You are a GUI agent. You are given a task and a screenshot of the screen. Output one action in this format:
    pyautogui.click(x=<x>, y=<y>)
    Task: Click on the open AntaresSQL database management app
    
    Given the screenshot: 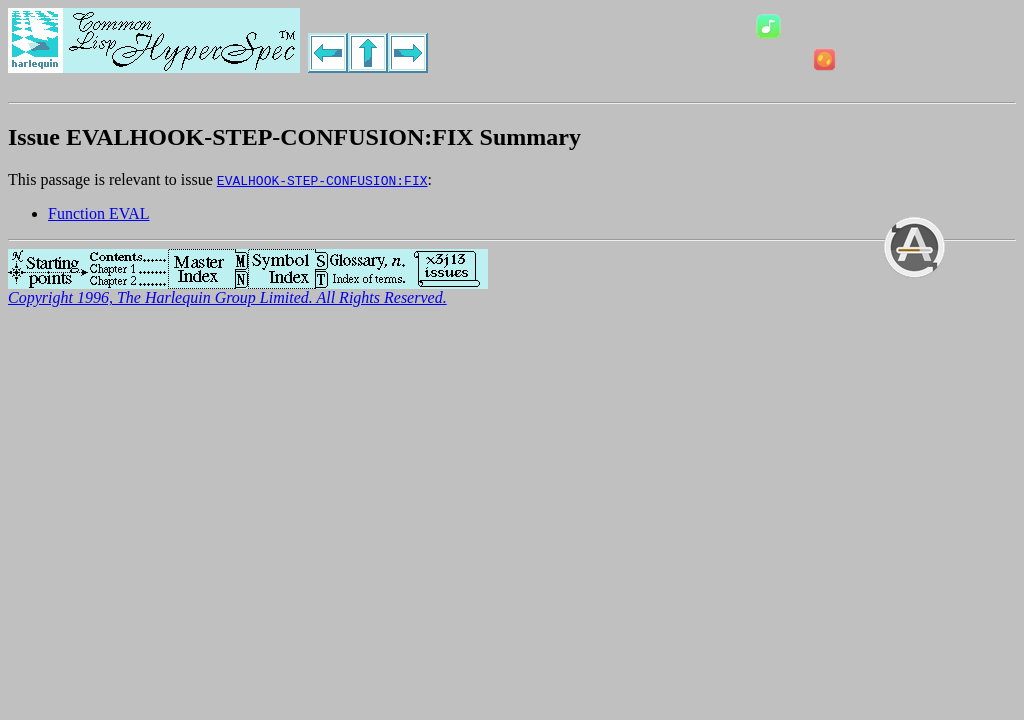 What is the action you would take?
    pyautogui.click(x=824, y=59)
    